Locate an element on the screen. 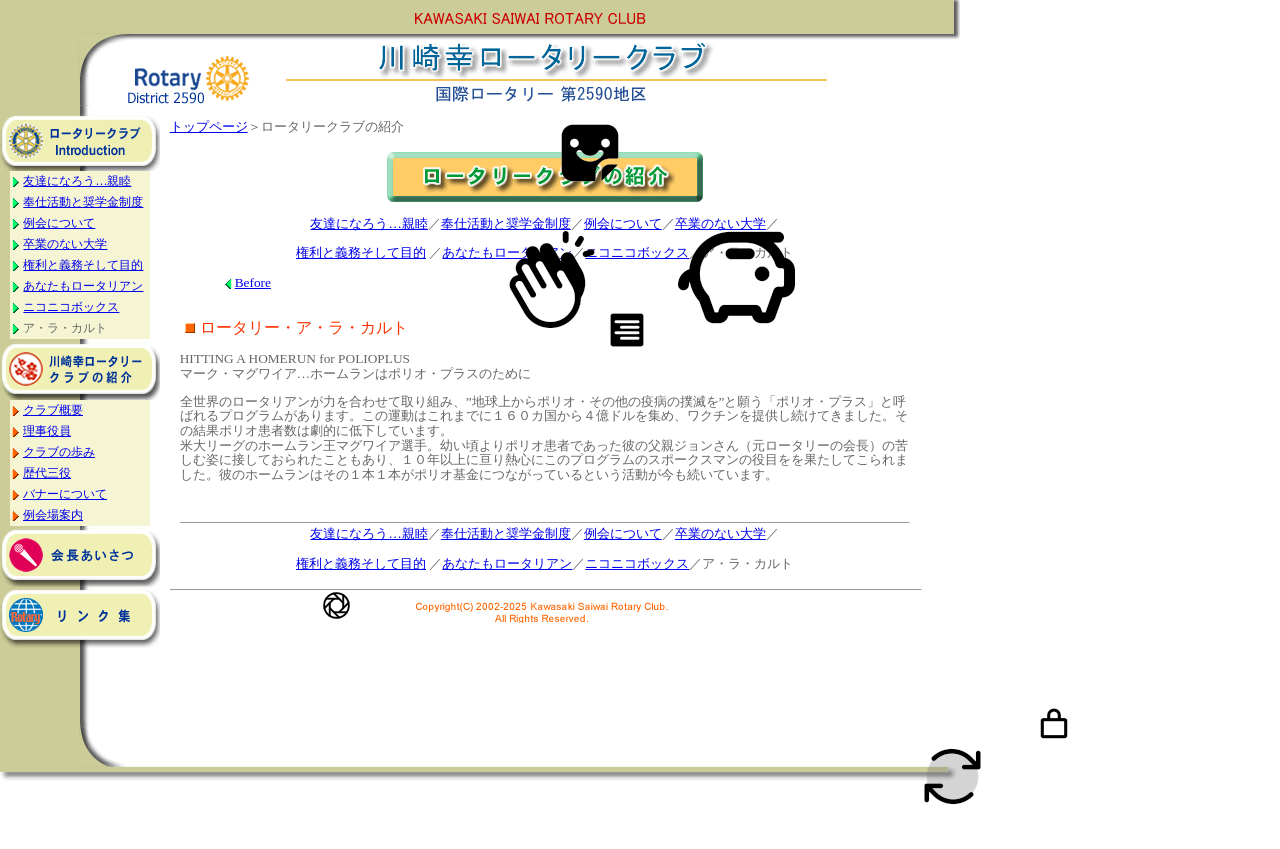 The height and width of the screenshot is (849, 1280). access savings or budget features is located at coordinates (736, 277).